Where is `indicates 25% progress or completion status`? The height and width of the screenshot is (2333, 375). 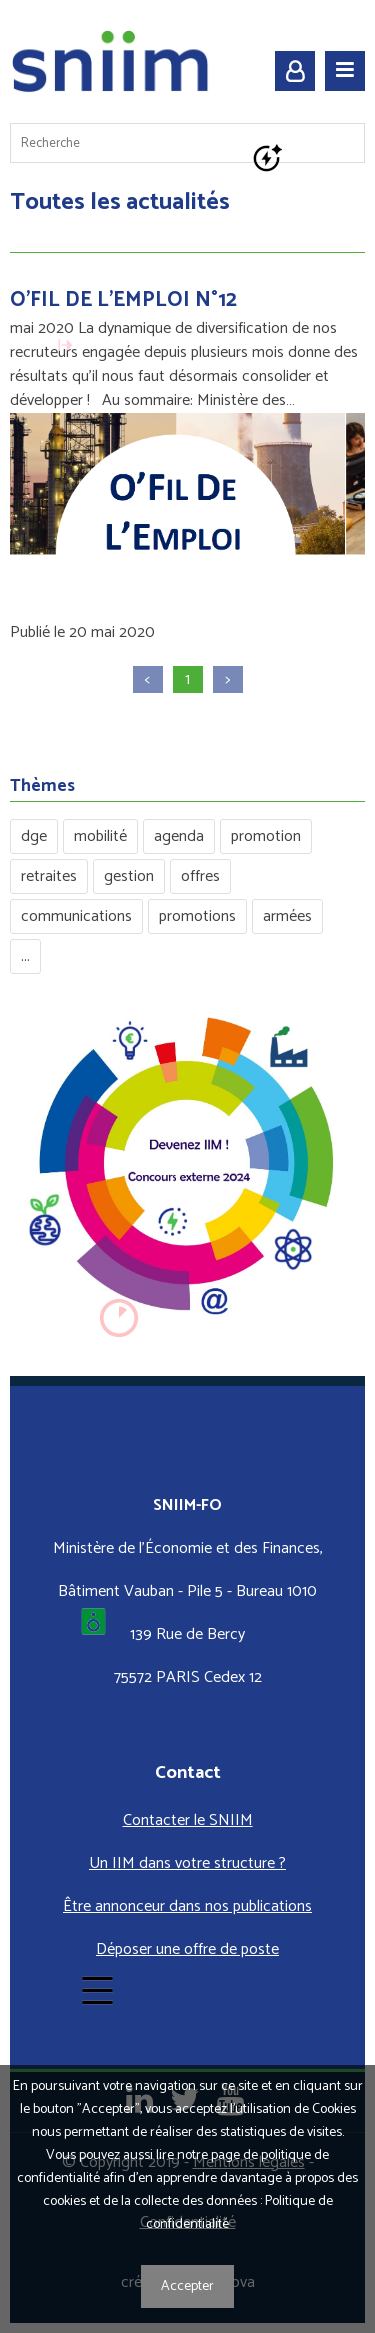
indicates 25% progress or completion status is located at coordinates (119, 1318).